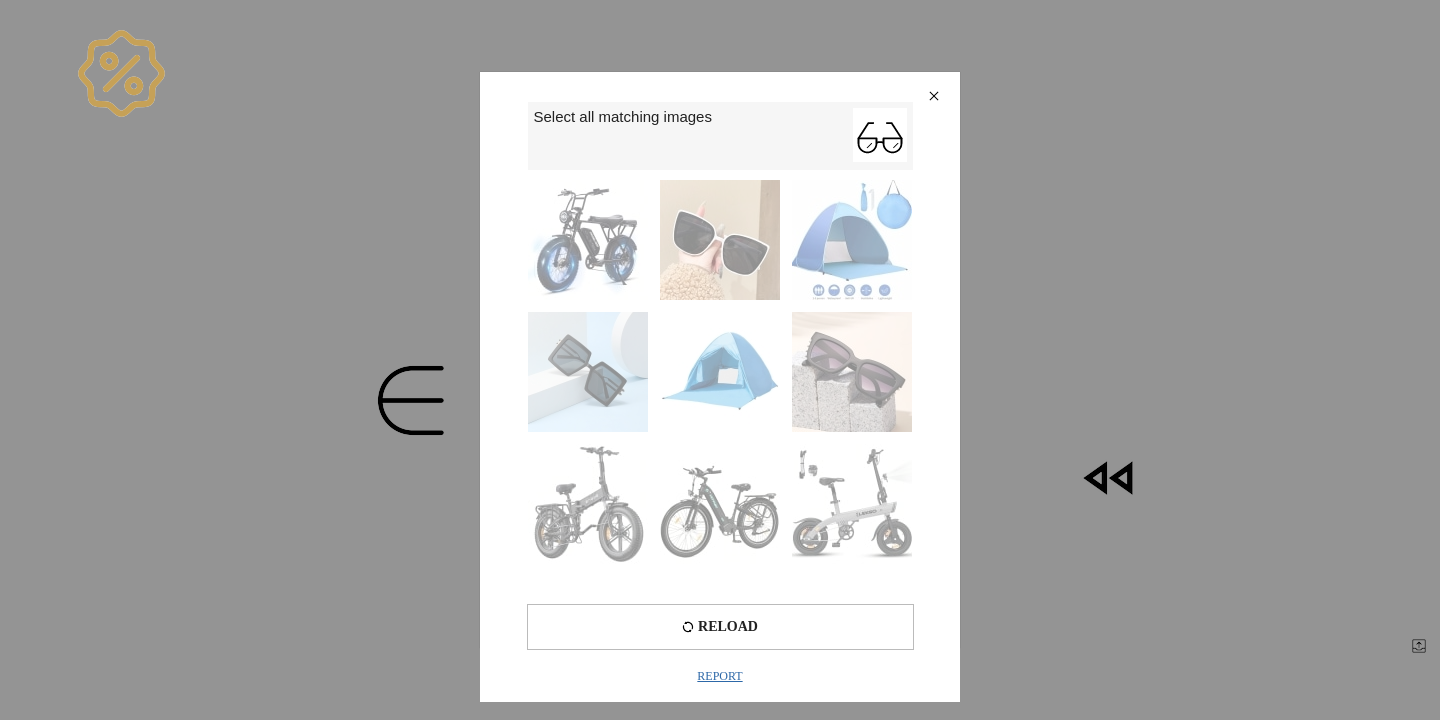 Image resolution: width=1440 pixels, height=720 pixels. What do you see at coordinates (1419, 646) in the screenshot?
I see `upload a file from your device` at bounding box center [1419, 646].